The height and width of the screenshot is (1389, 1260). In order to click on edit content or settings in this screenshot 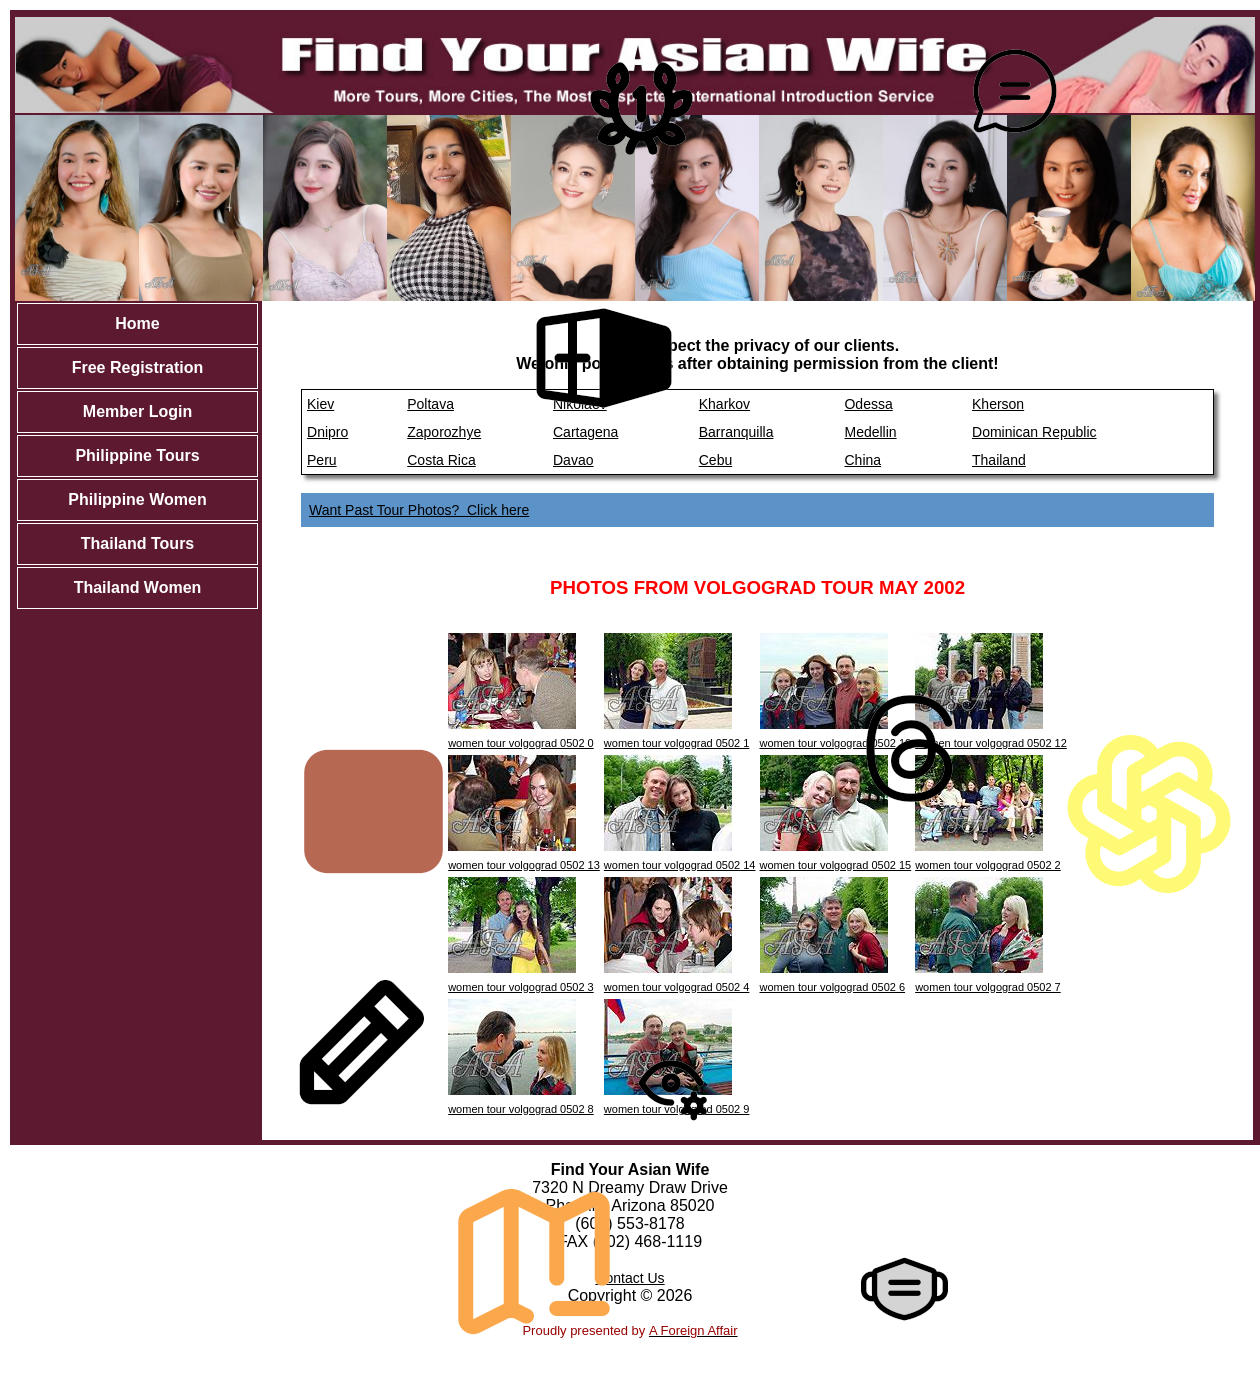, I will do `click(359, 1044)`.